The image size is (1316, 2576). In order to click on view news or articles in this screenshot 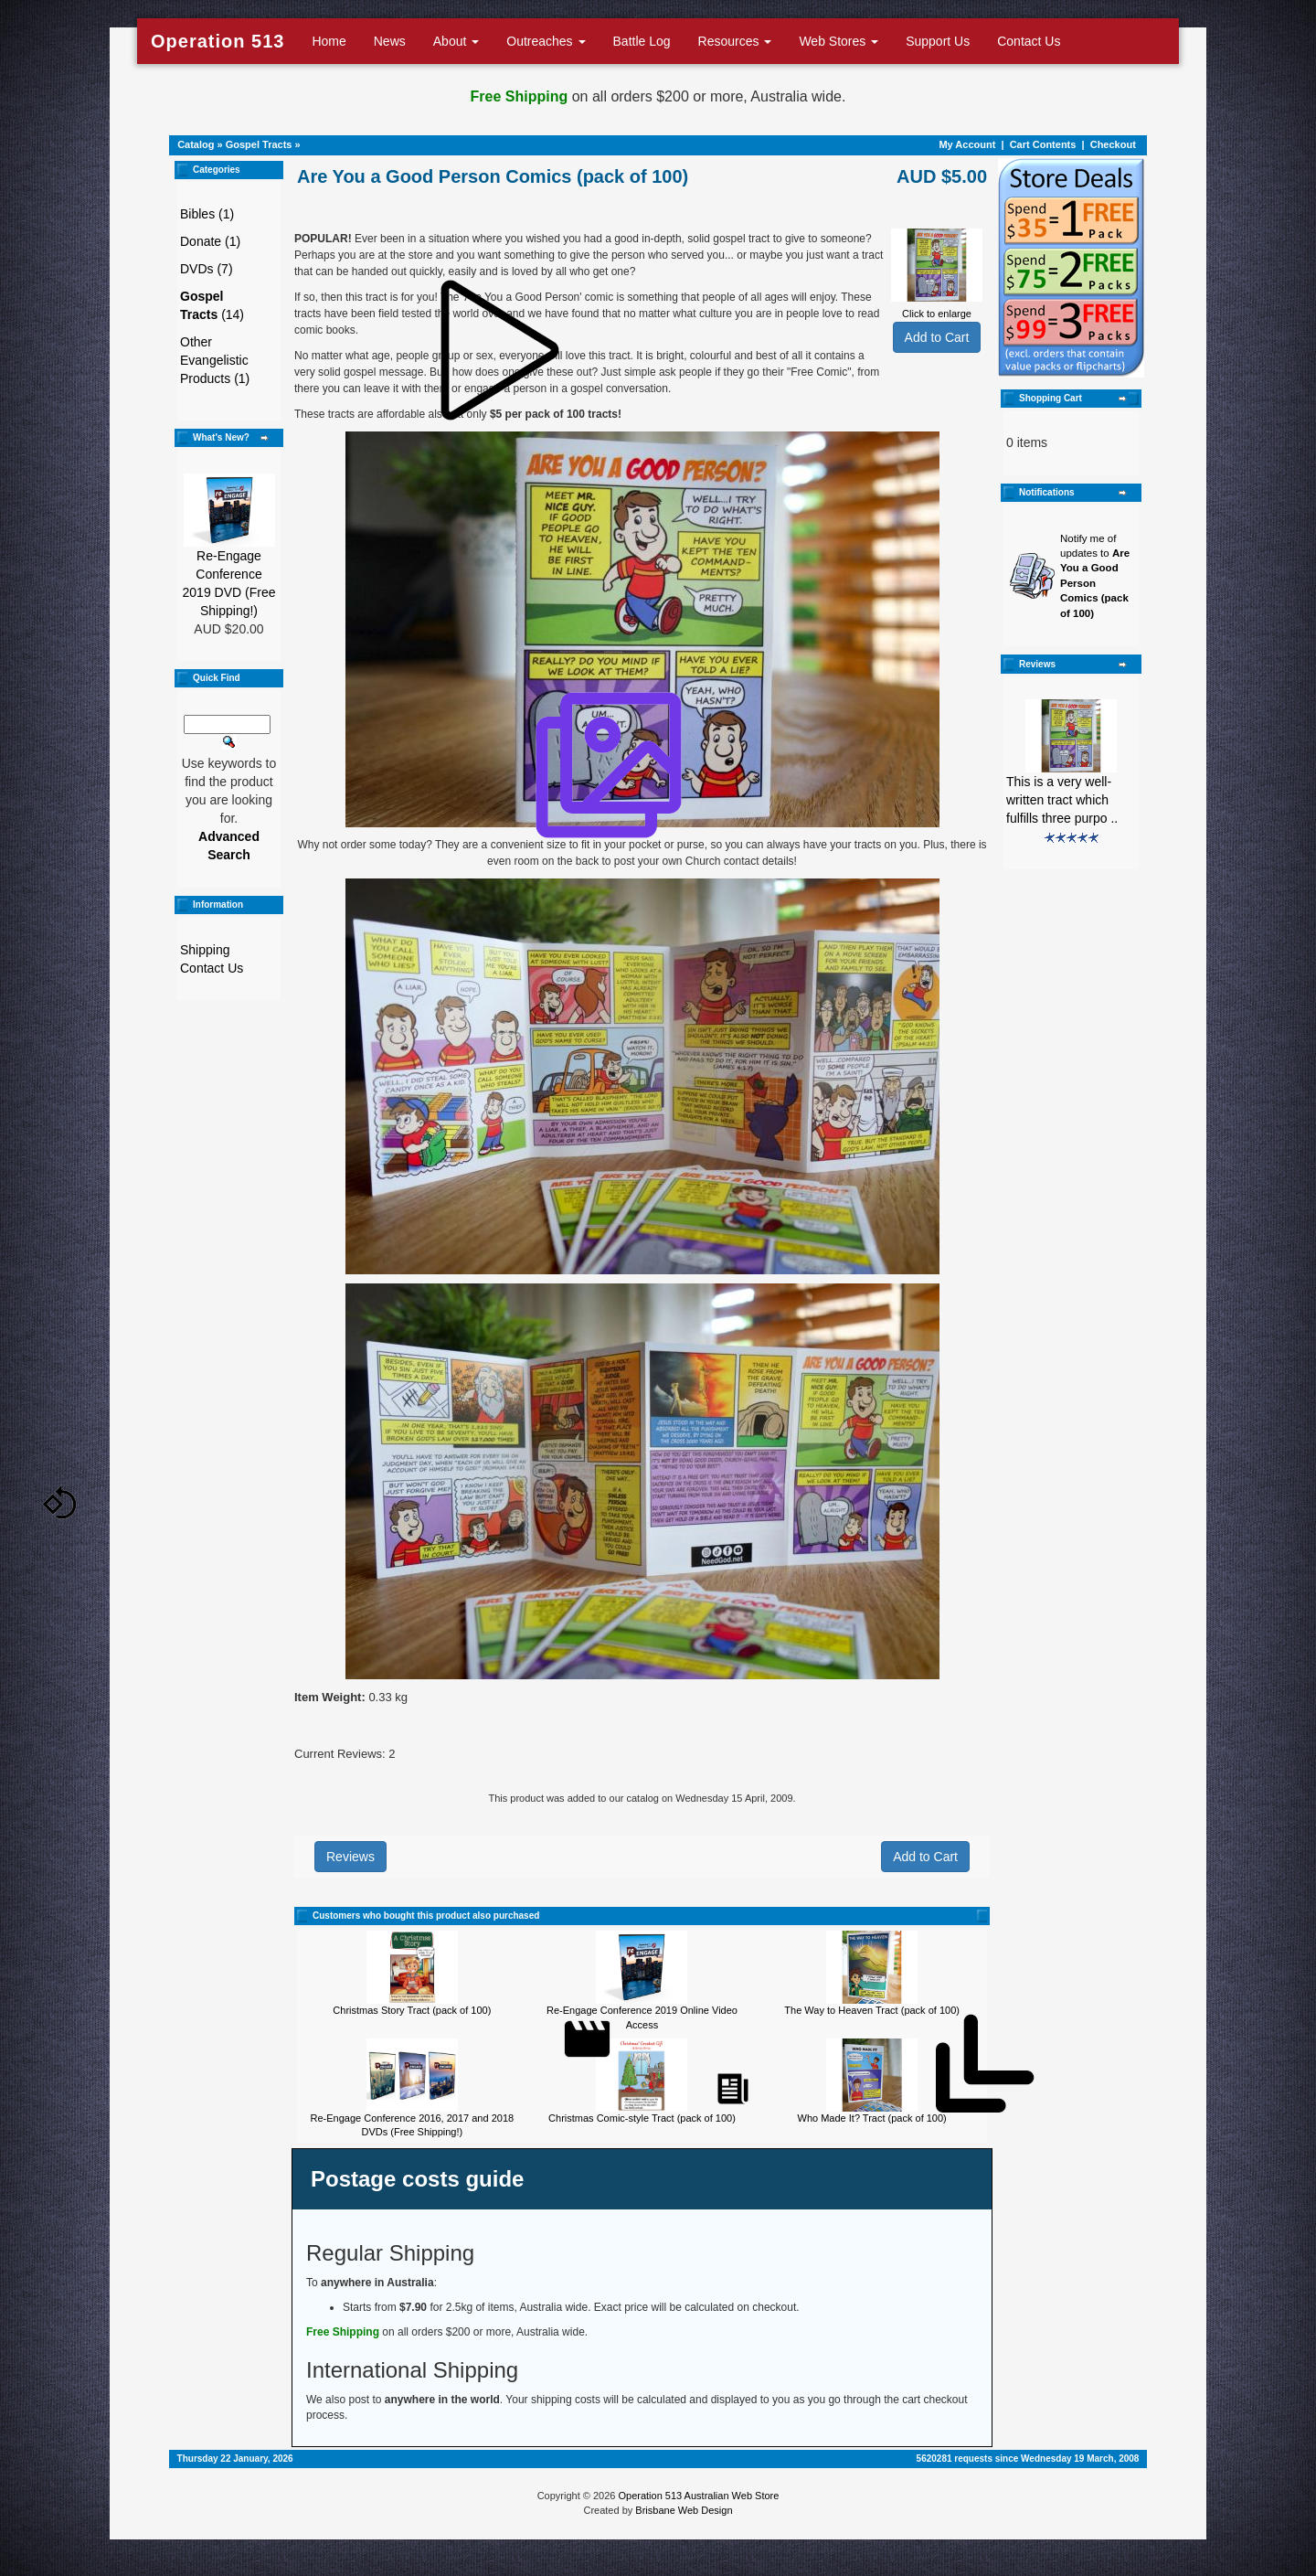, I will do `click(733, 2089)`.